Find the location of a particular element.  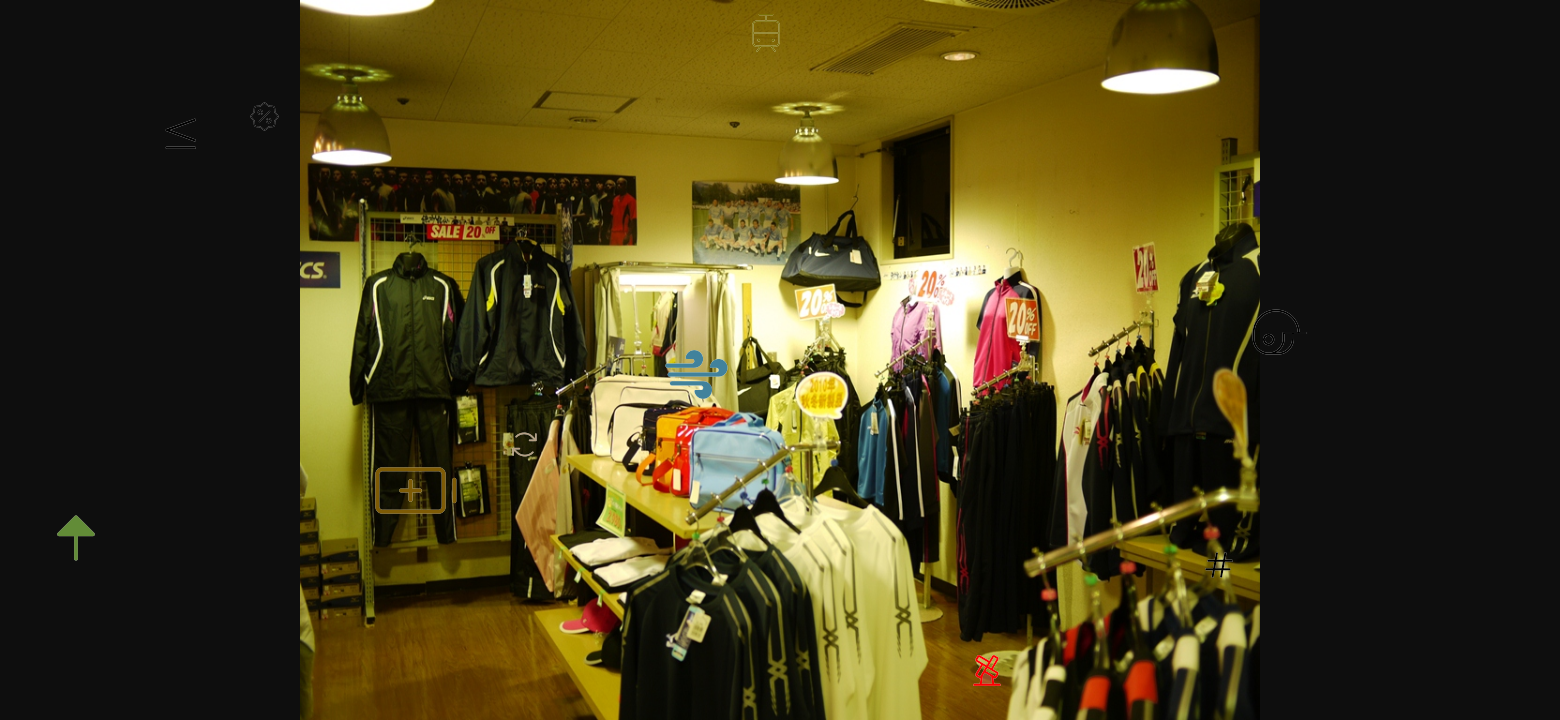

indicates current wind conditions is located at coordinates (696, 374).